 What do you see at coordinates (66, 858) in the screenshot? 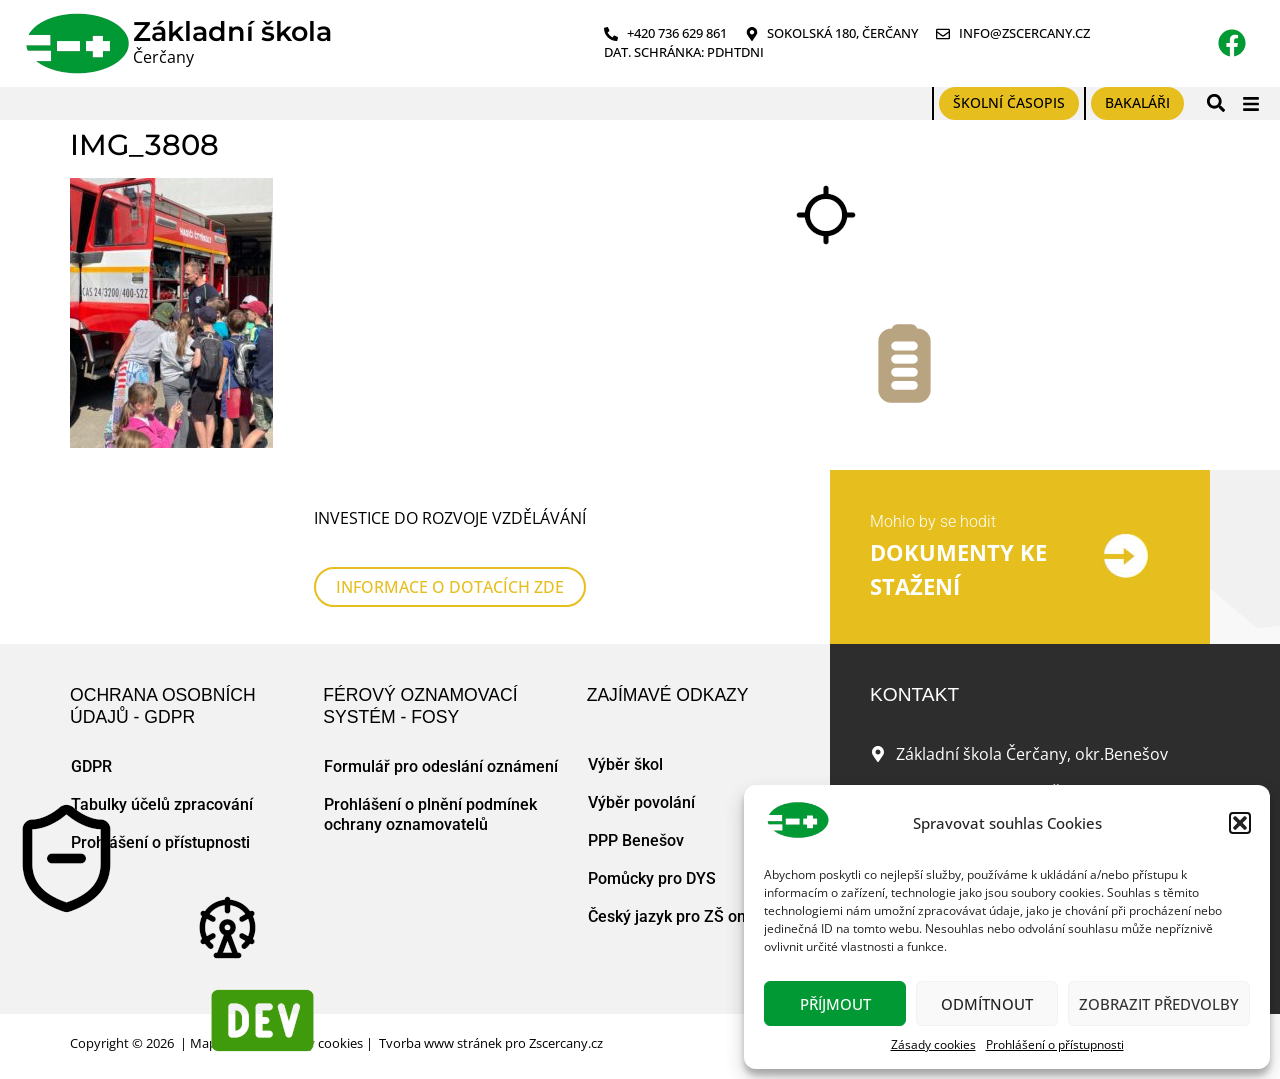
I see `remove or reduce security protection` at bounding box center [66, 858].